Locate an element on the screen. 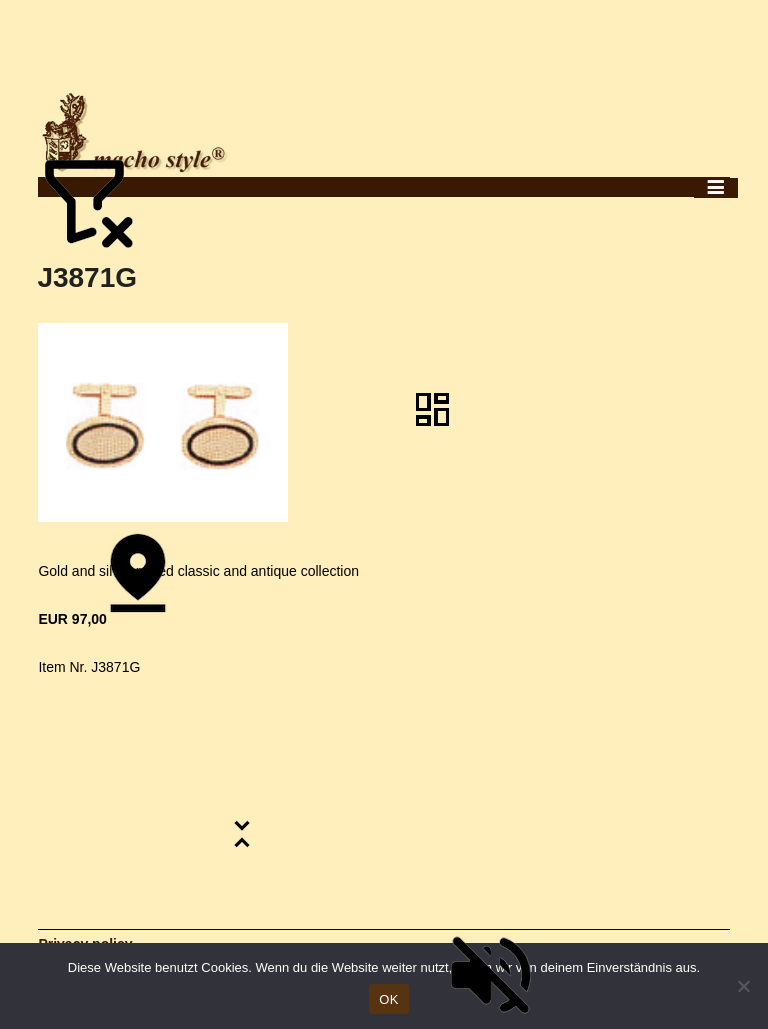  collapse expanded content is located at coordinates (242, 834).